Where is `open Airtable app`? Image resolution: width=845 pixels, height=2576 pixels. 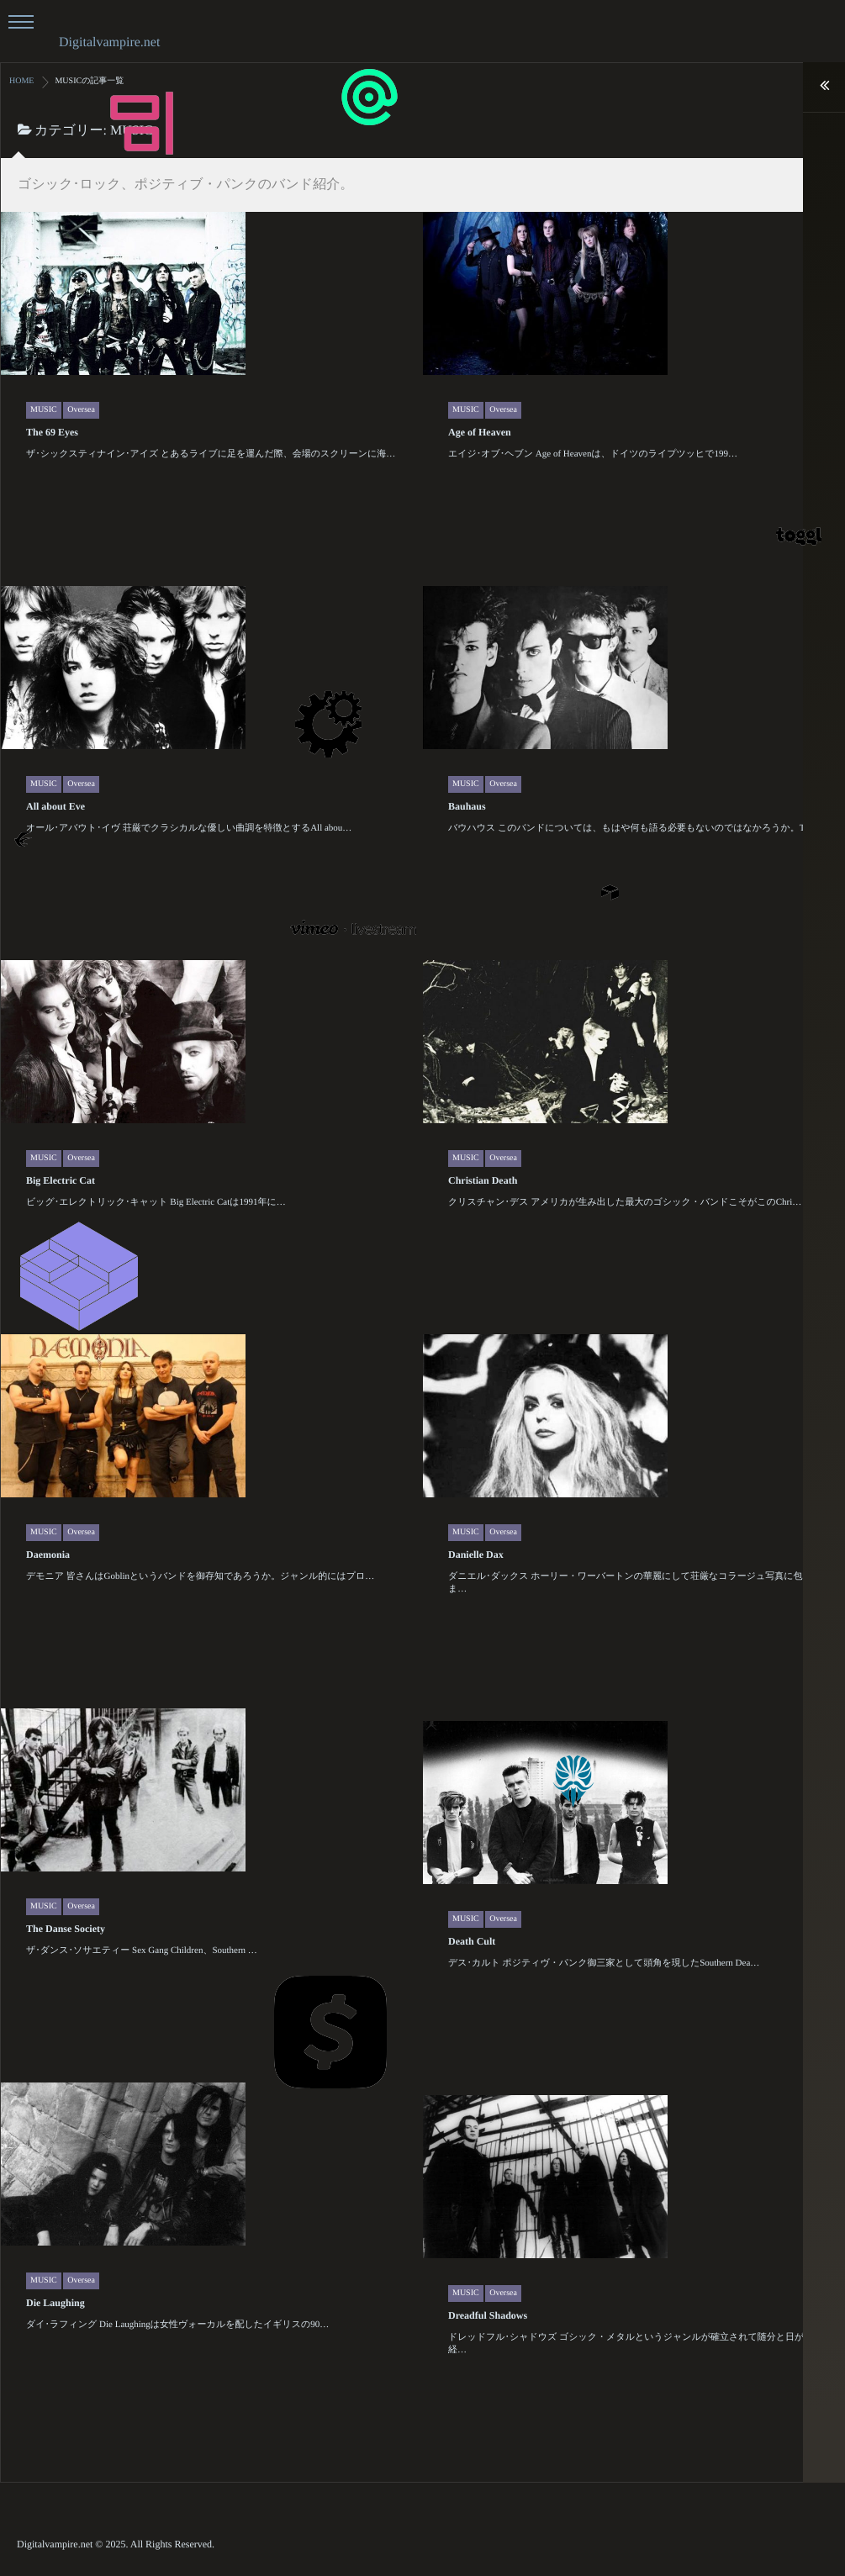
open Airtable app is located at coordinates (610, 892).